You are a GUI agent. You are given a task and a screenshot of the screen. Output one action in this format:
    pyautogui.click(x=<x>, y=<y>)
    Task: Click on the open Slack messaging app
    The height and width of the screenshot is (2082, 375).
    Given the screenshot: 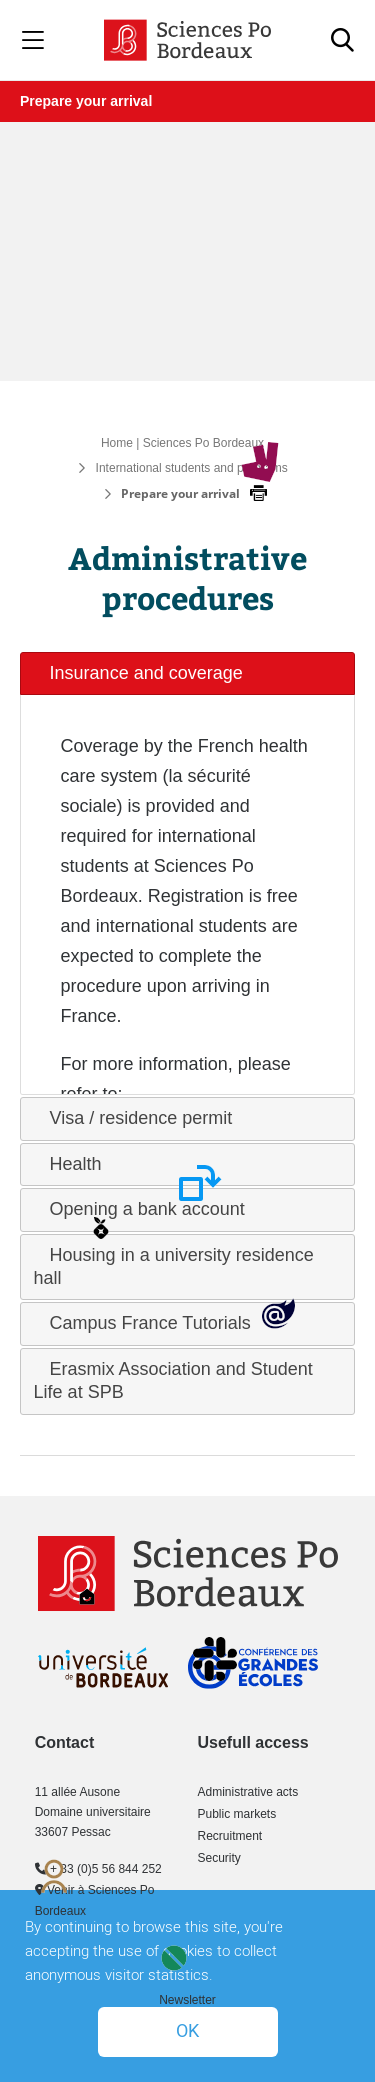 What is the action you would take?
    pyautogui.click(x=215, y=1659)
    